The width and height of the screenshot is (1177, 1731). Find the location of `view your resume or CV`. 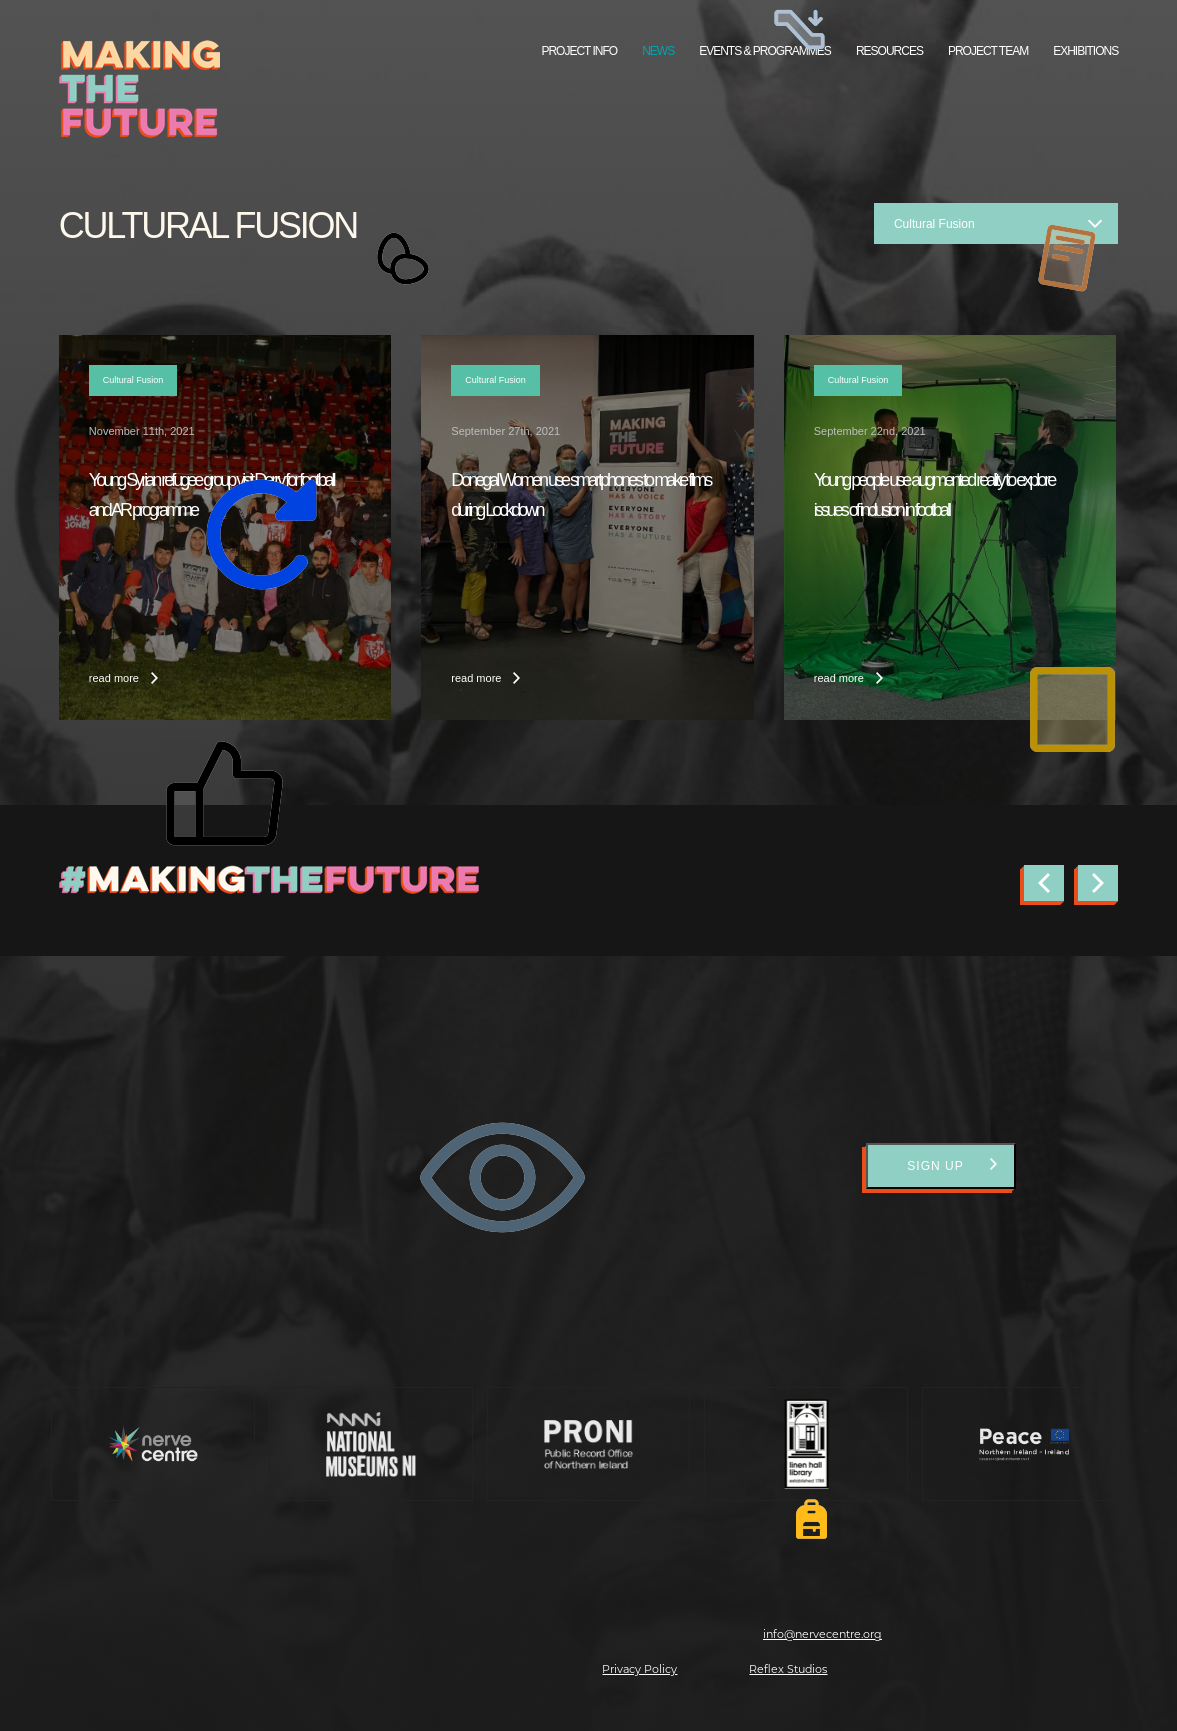

view your resume or CV is located at coordinates (1067, 258).